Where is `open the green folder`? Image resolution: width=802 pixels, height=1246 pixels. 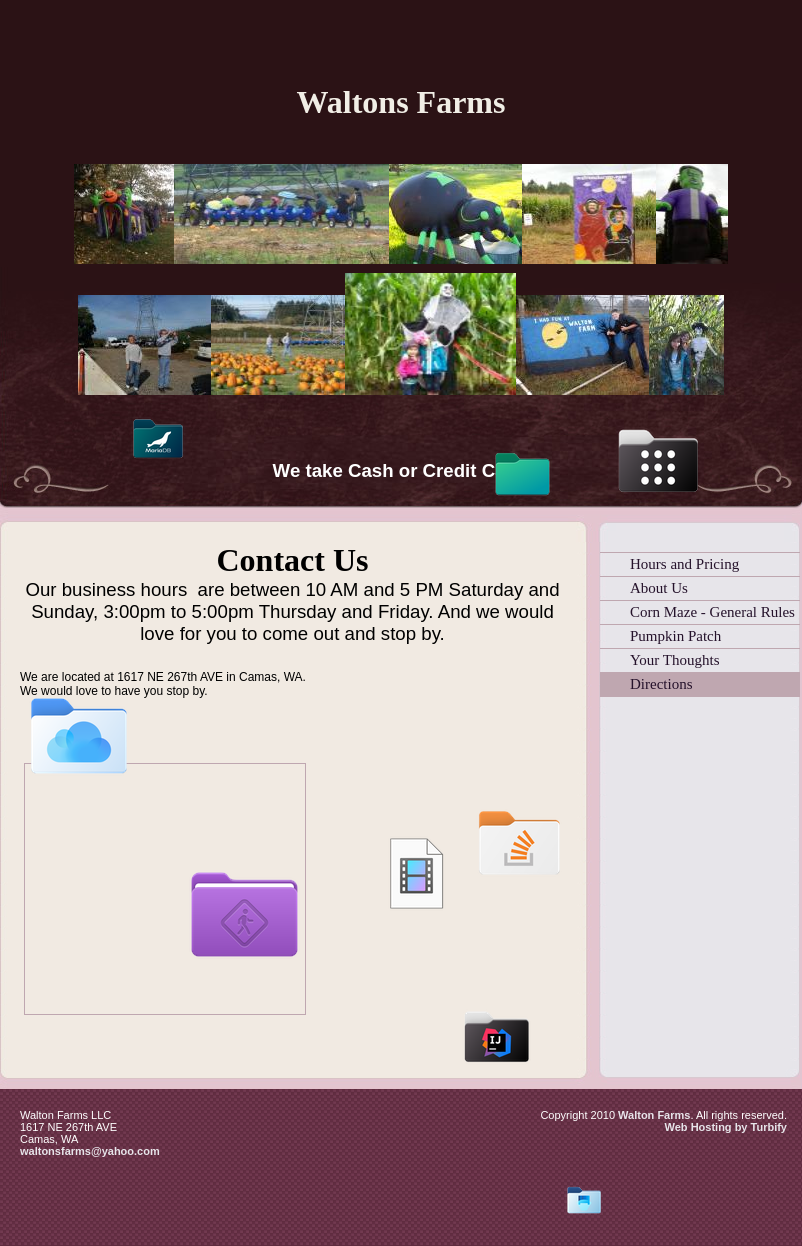 open the green folder is located at coordinates (522, 475).